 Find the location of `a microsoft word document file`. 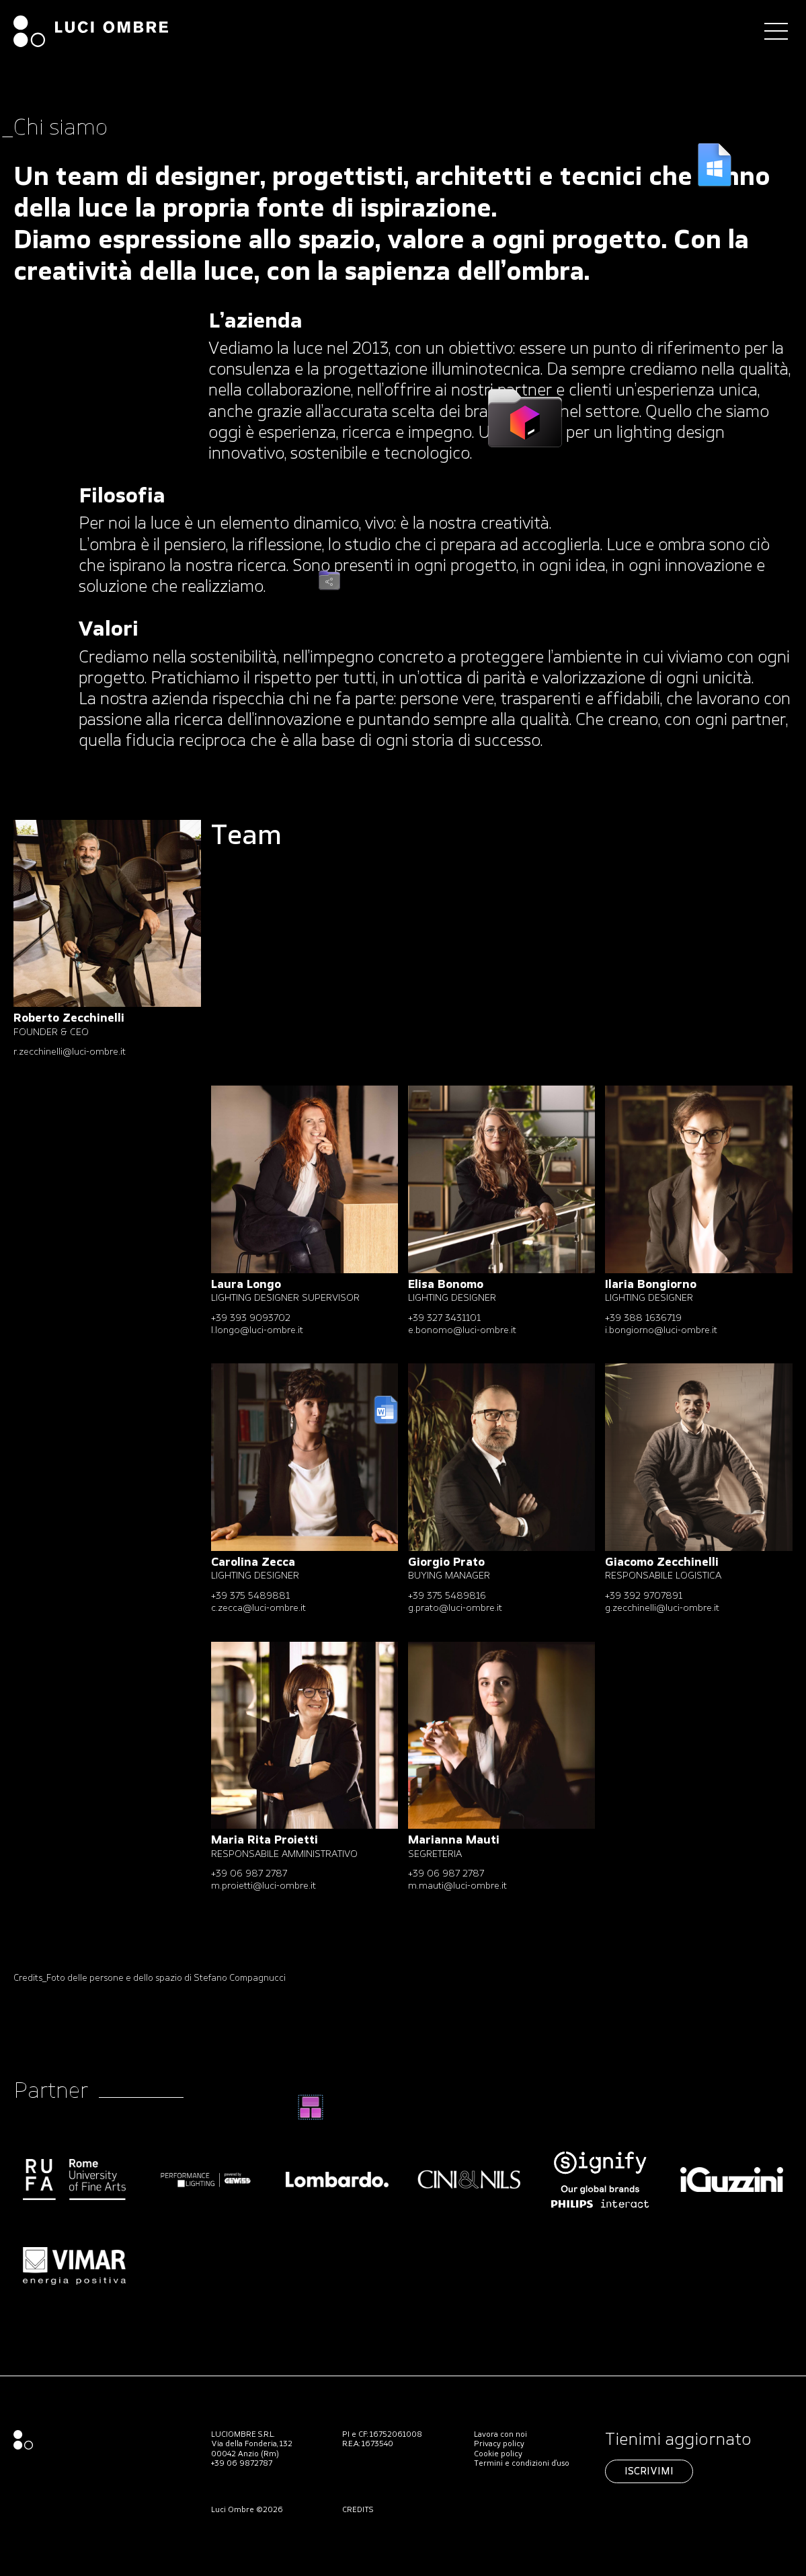

a microsoft word document file is located at coordinates (386, 1410).